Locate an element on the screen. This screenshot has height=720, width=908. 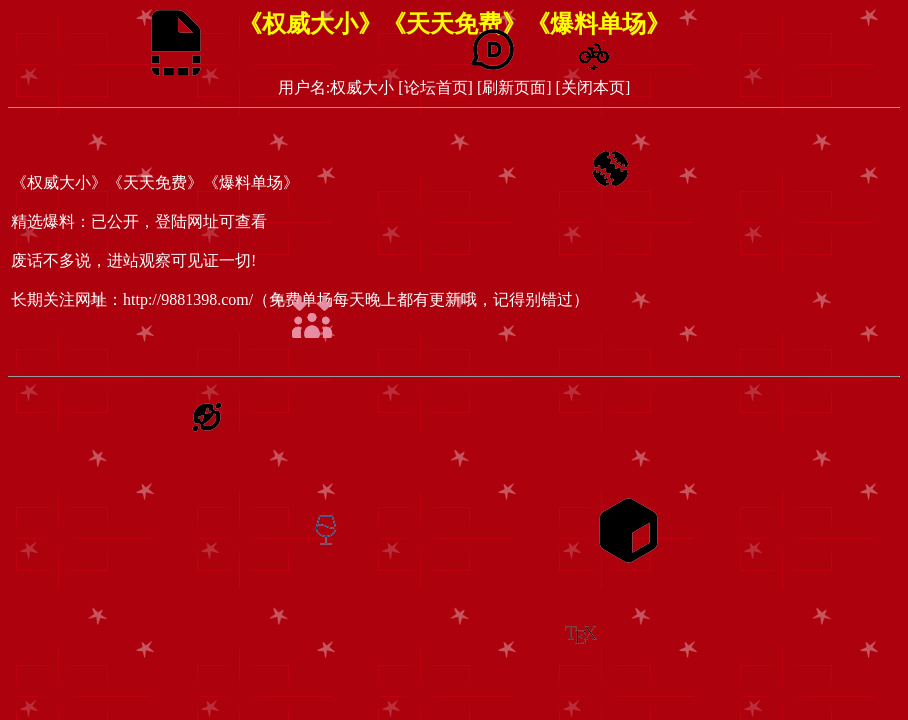
view 3D model or object is located at coordinates (628, 530).